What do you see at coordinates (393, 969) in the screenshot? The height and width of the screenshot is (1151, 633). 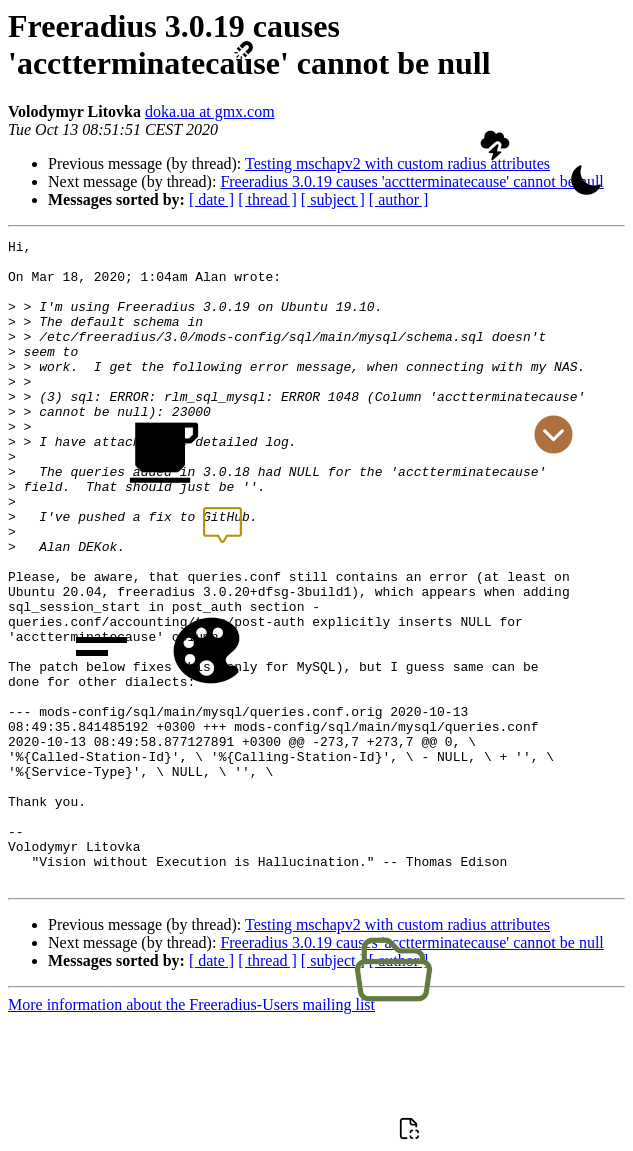 I see `view contents of an open folder` at bounding box center [393, 969].